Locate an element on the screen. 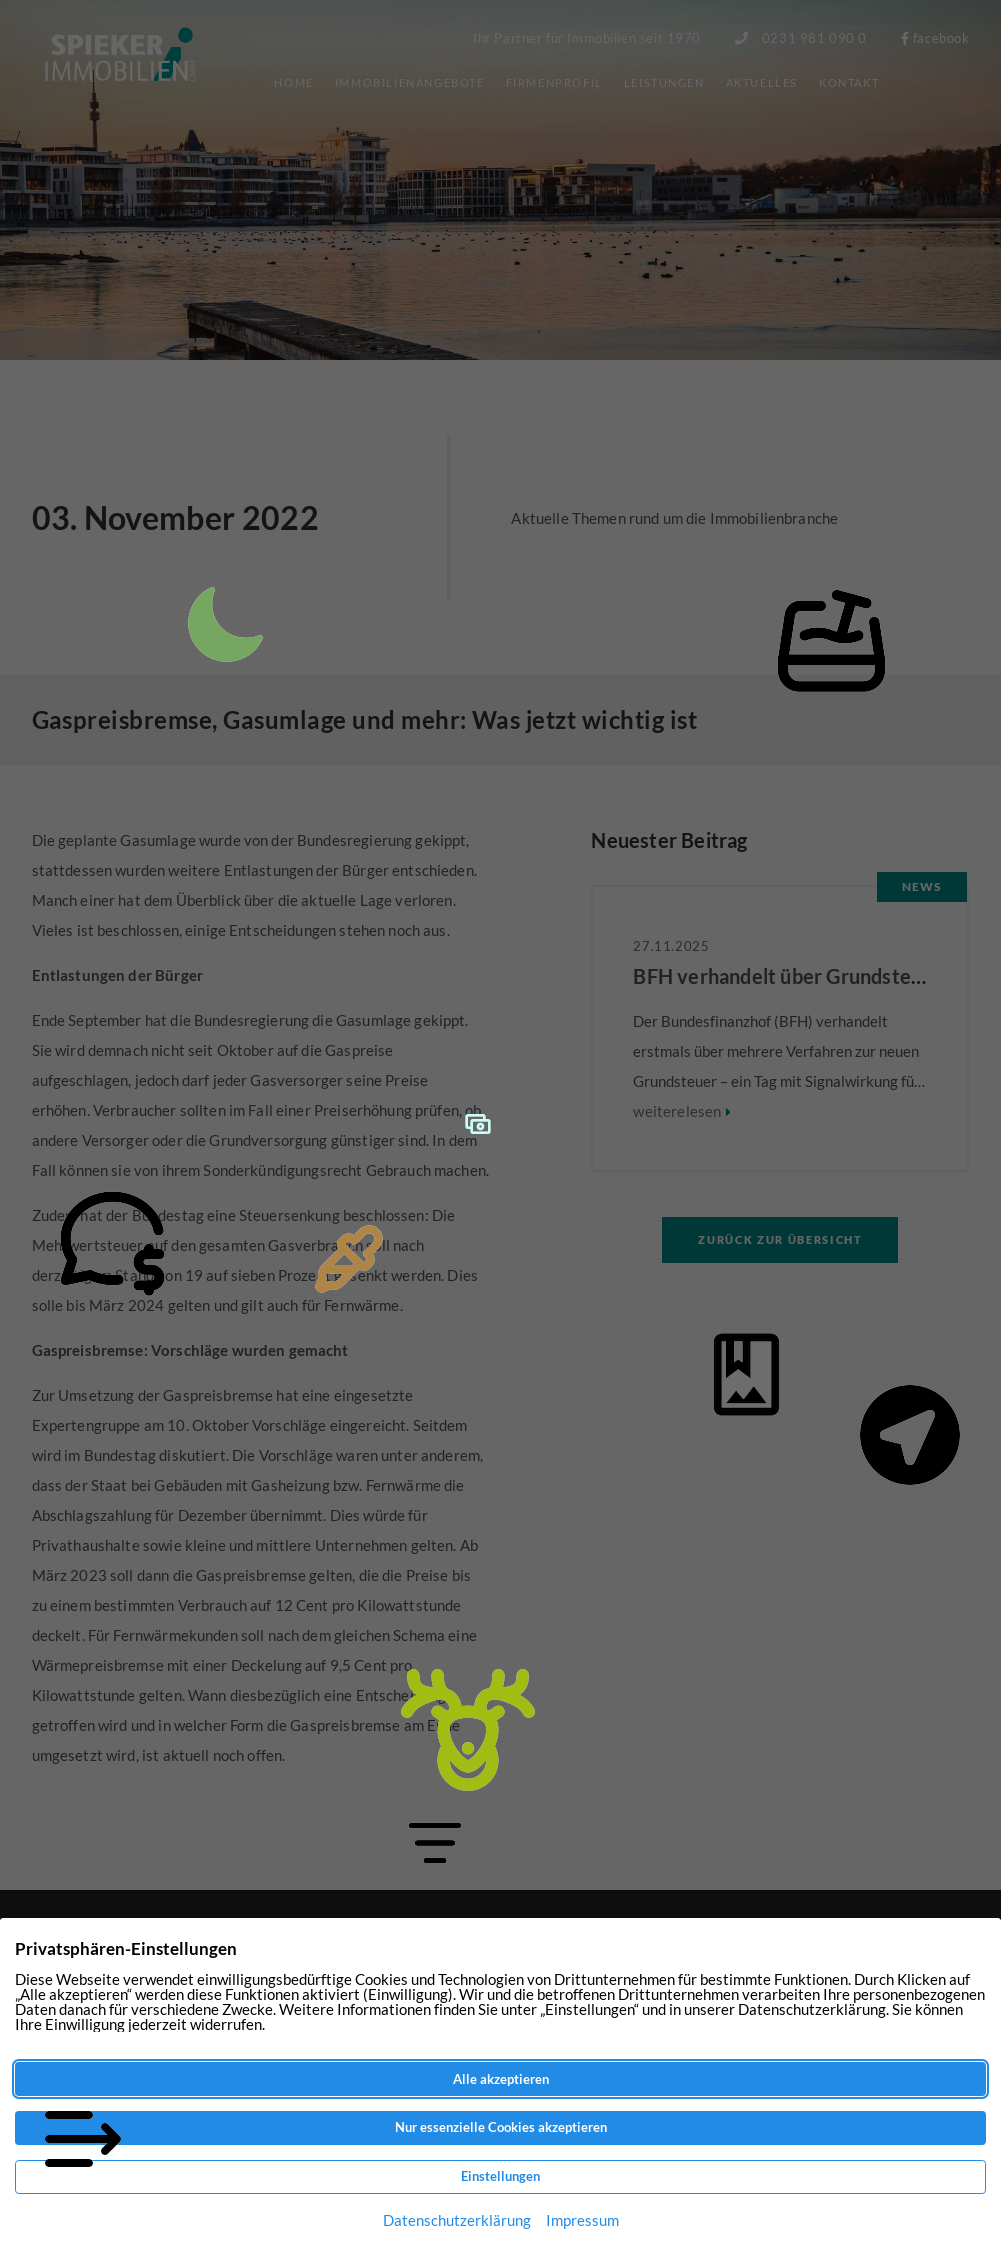 This screenshot has width=1001, height=2254. toggle dark mode is located at coordinates (225, 624).